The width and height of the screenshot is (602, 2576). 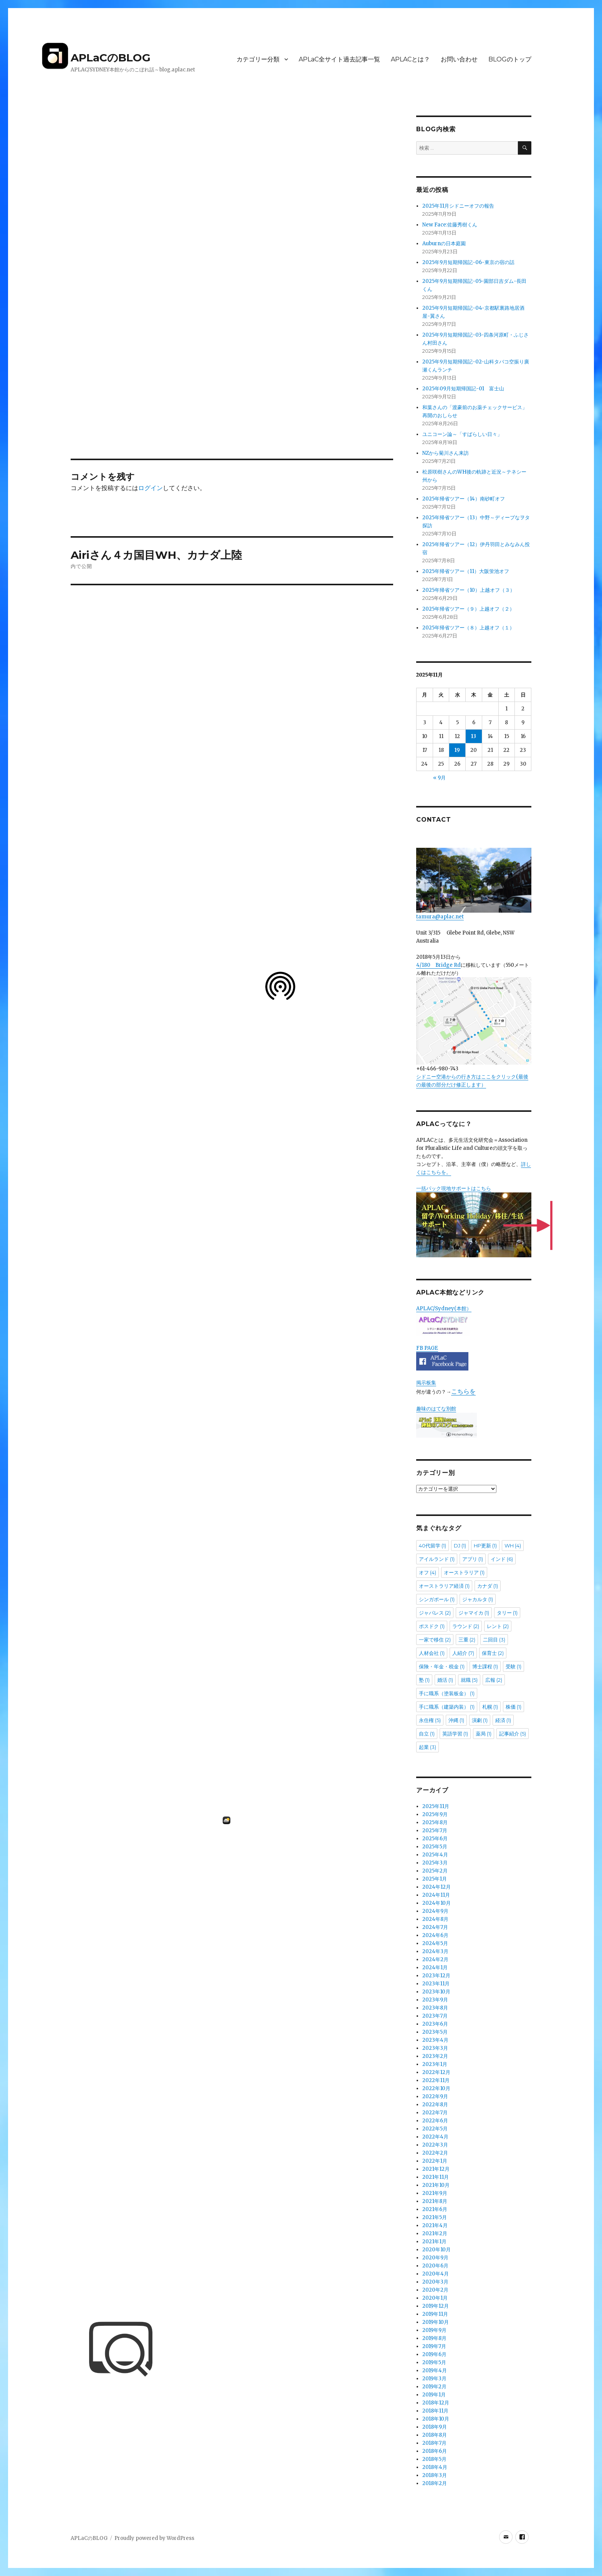 I want to click on open image viewer application, so click(x=121, y=2345).